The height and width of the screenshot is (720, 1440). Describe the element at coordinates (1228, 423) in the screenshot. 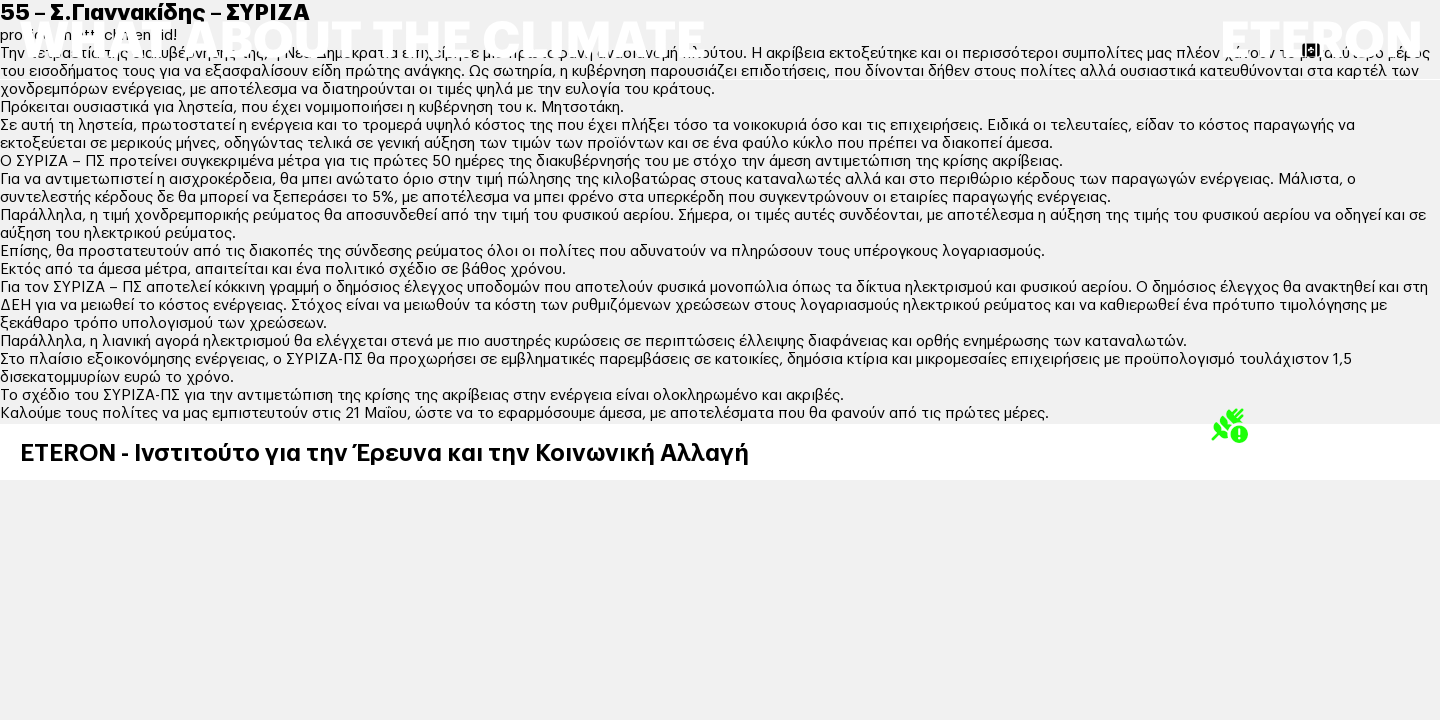

I see `indicates a crop or grain alert` at that location.